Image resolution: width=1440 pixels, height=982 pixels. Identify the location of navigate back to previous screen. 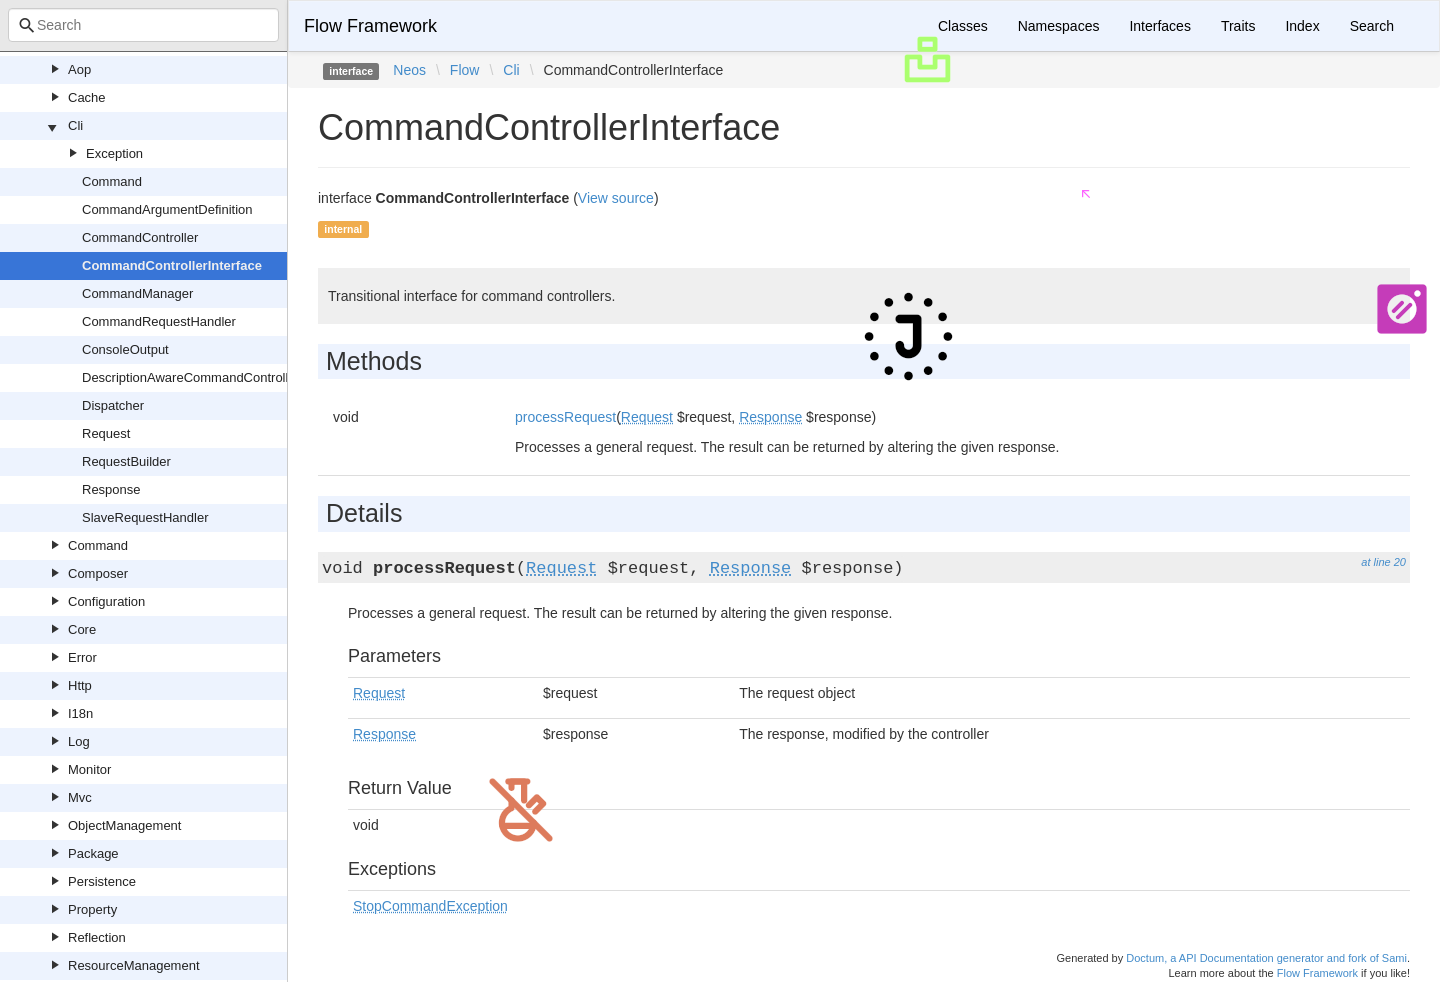
(1086, 194).